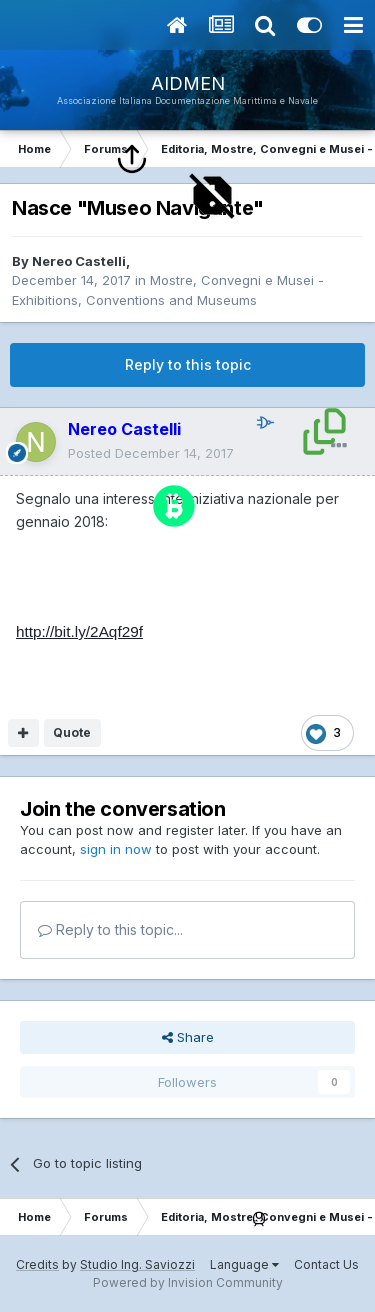  I want to click on view stacked or grouped files, so click(324, 431).